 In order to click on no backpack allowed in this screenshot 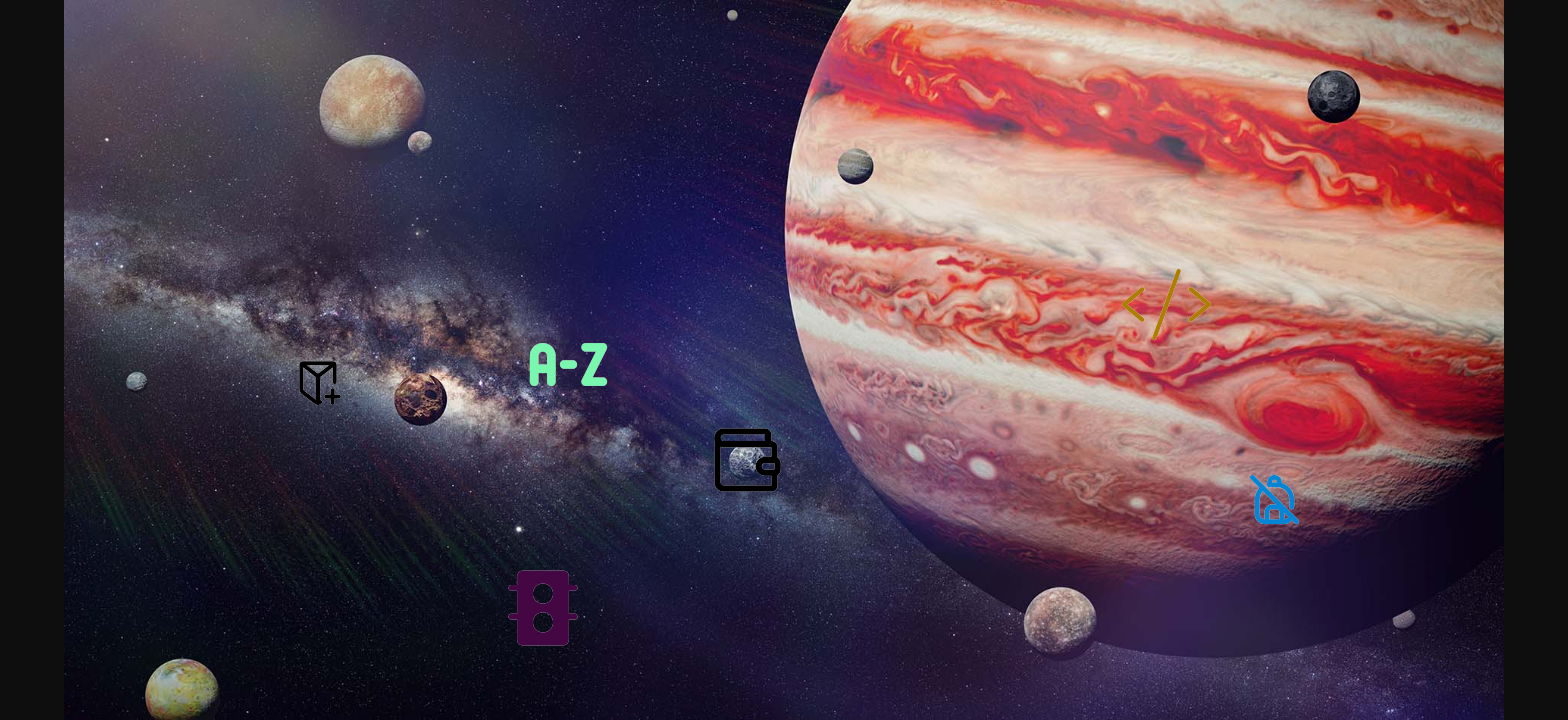, I will do `click(1274, 499)`.